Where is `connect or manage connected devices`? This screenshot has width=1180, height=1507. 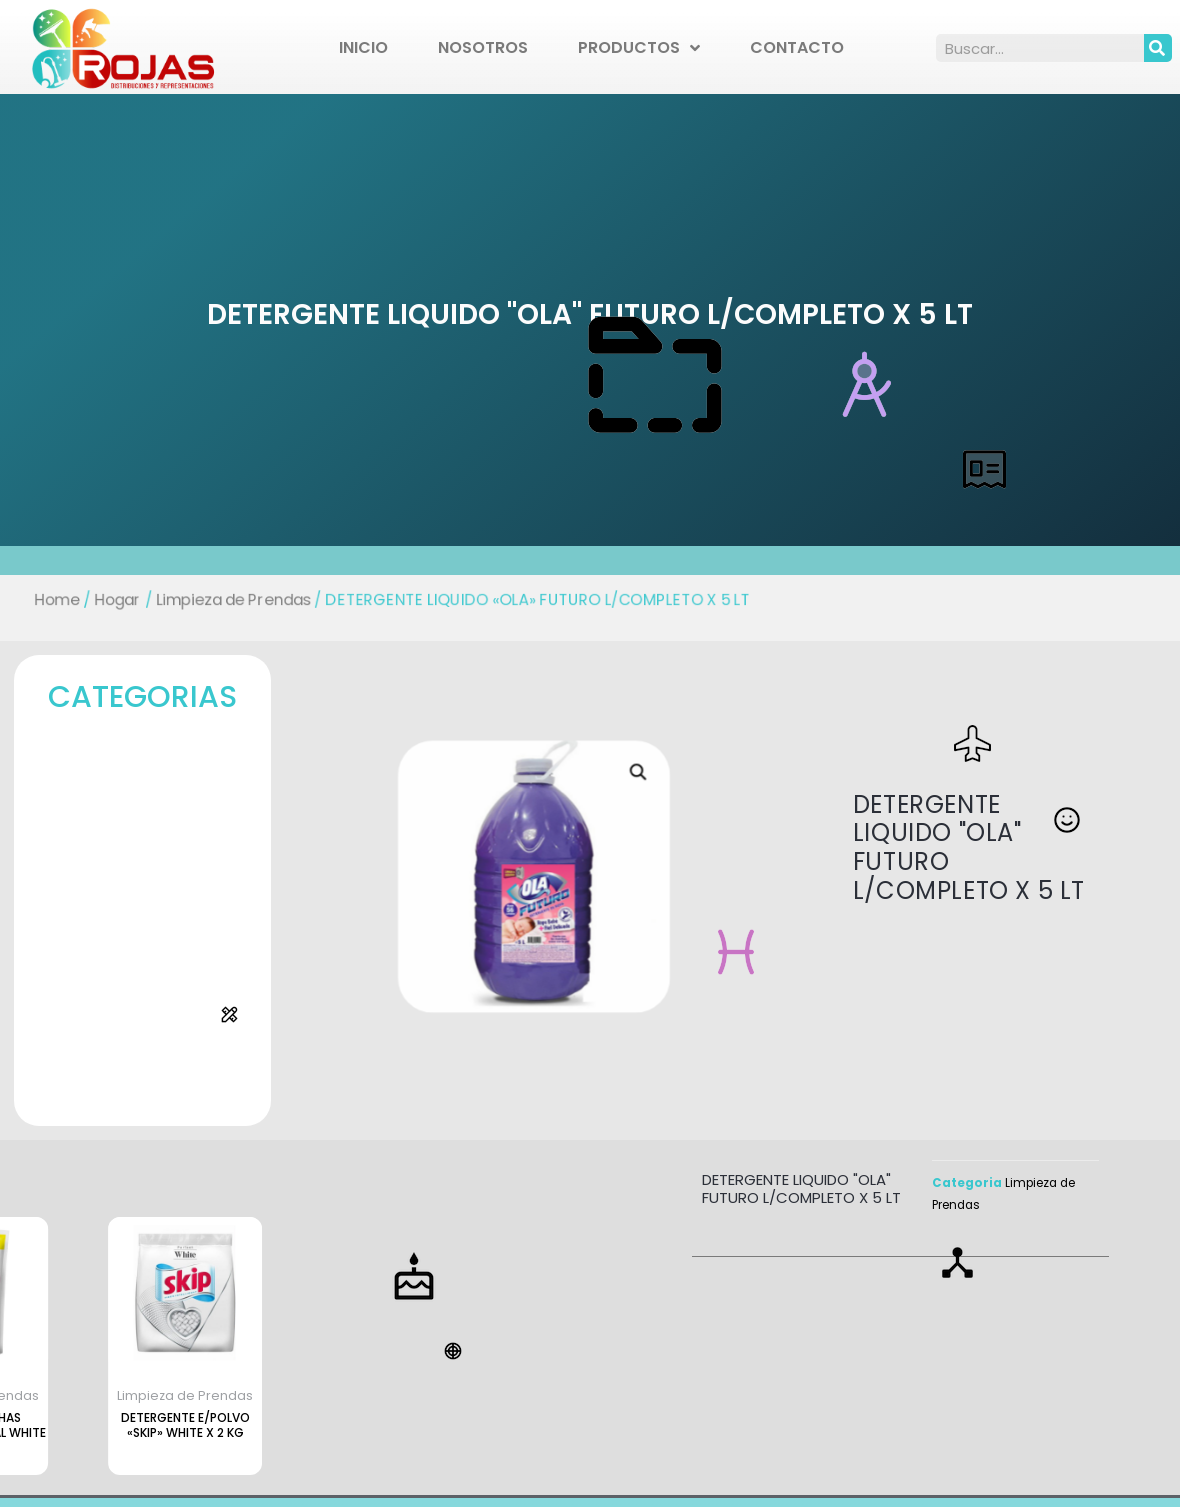 connect or manage connected devices is located at coordinates (957, 1262).